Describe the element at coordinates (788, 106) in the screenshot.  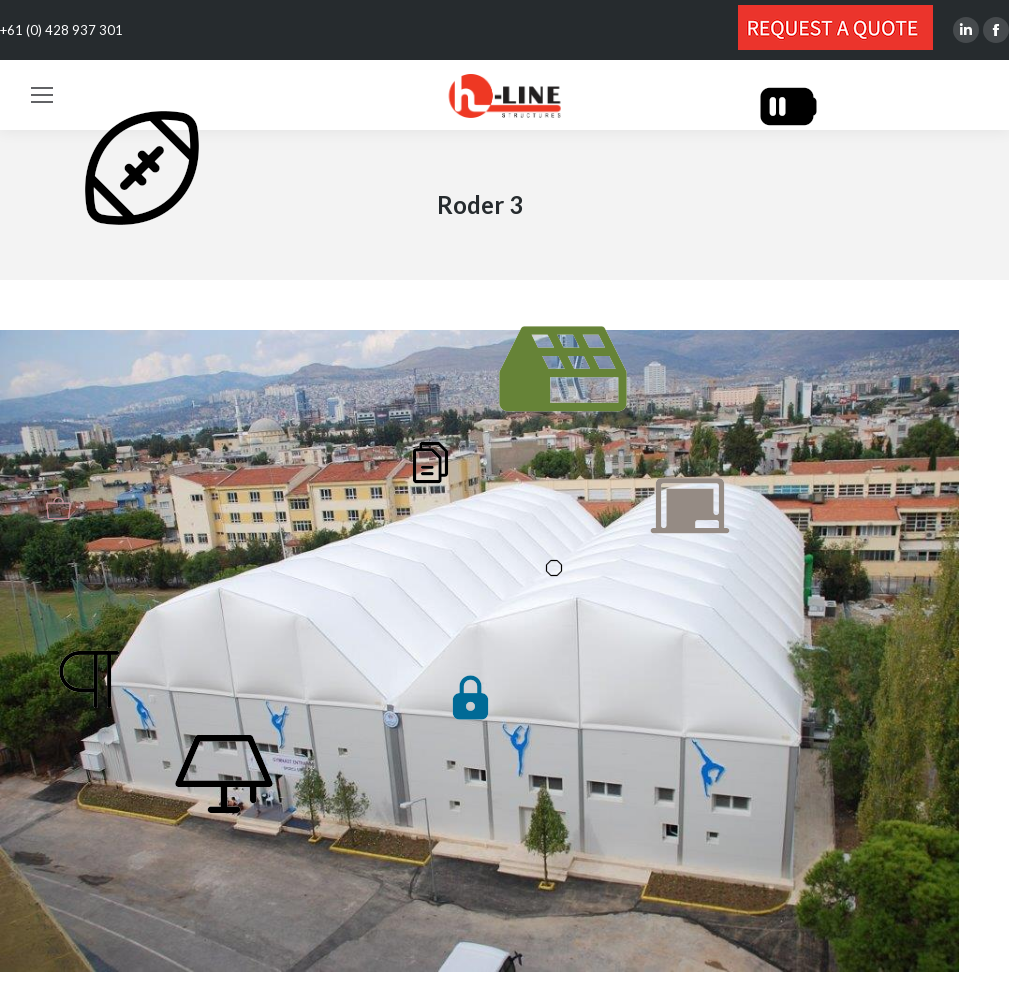
I see `indicates battery level at approximately 50% charge` at that location.